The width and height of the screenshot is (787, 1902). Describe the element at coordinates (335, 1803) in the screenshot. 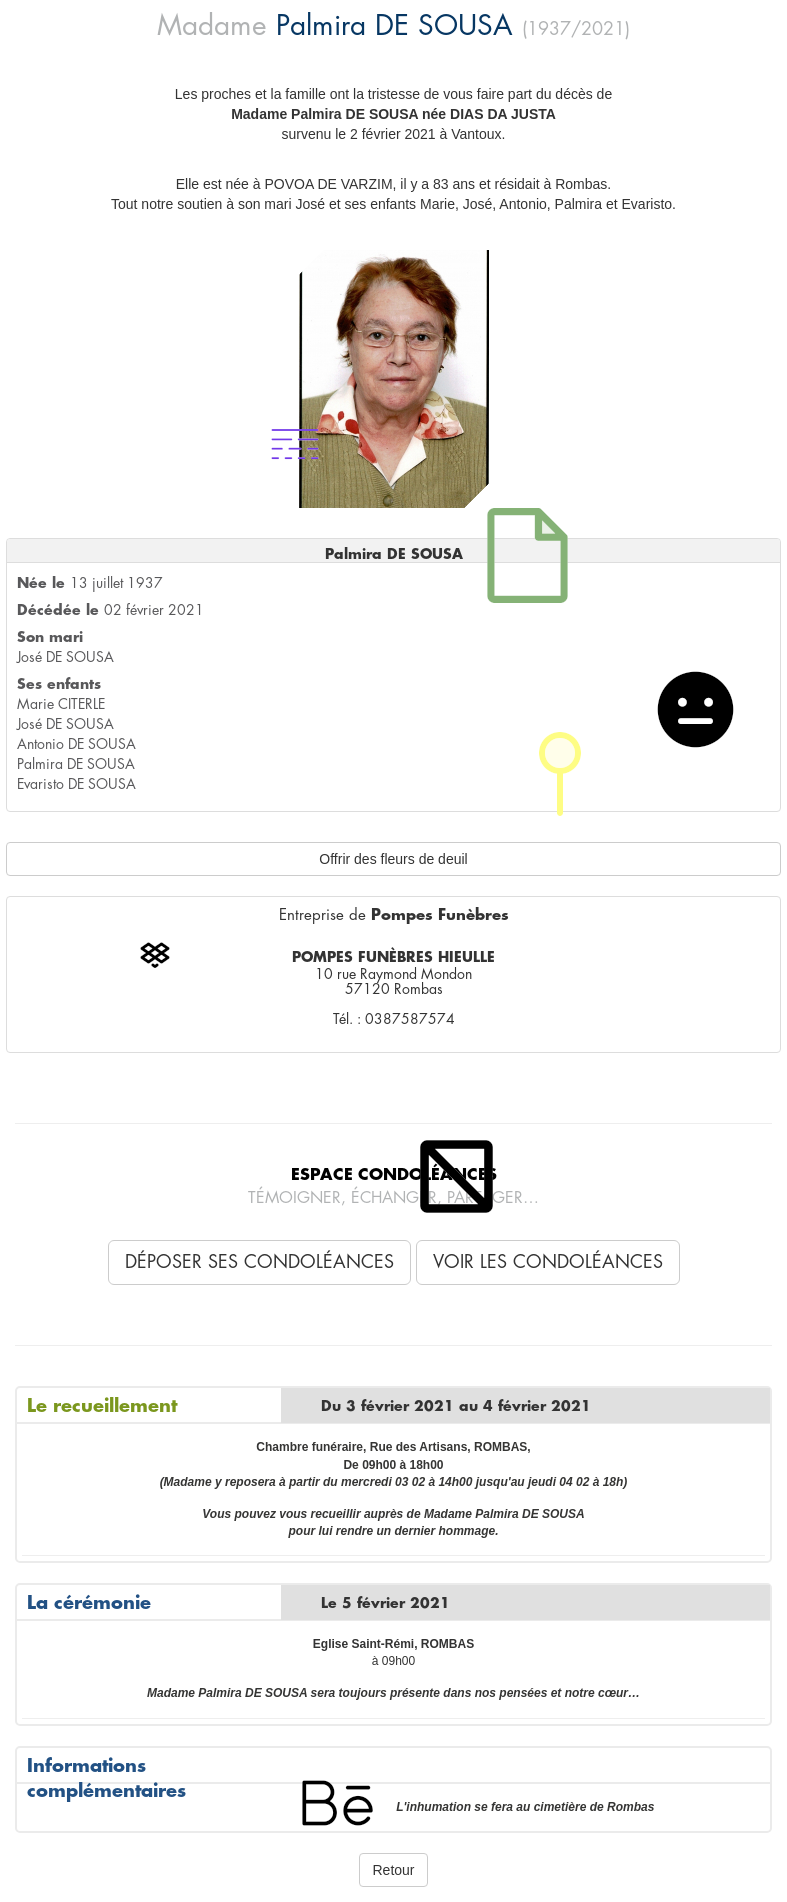

I see `visit behance portfolio` at that location.